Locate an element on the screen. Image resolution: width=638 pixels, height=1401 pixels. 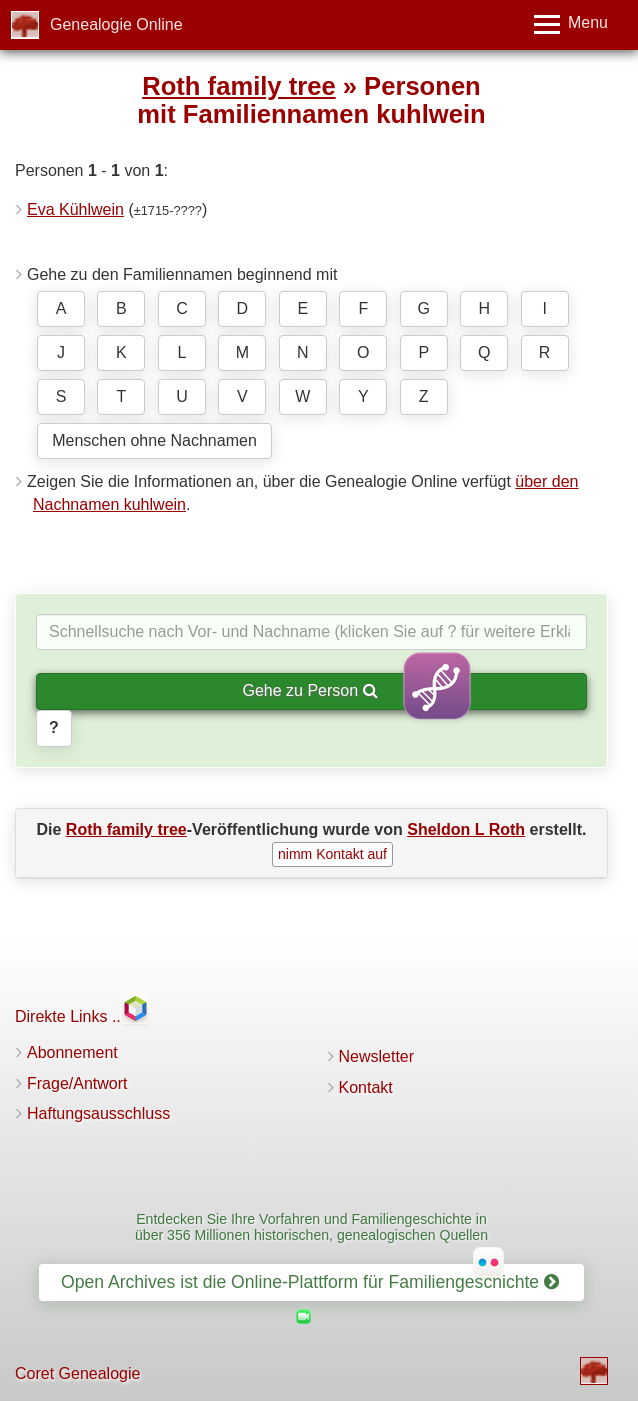
open the flickr app is located at coordinates (488, 1262).